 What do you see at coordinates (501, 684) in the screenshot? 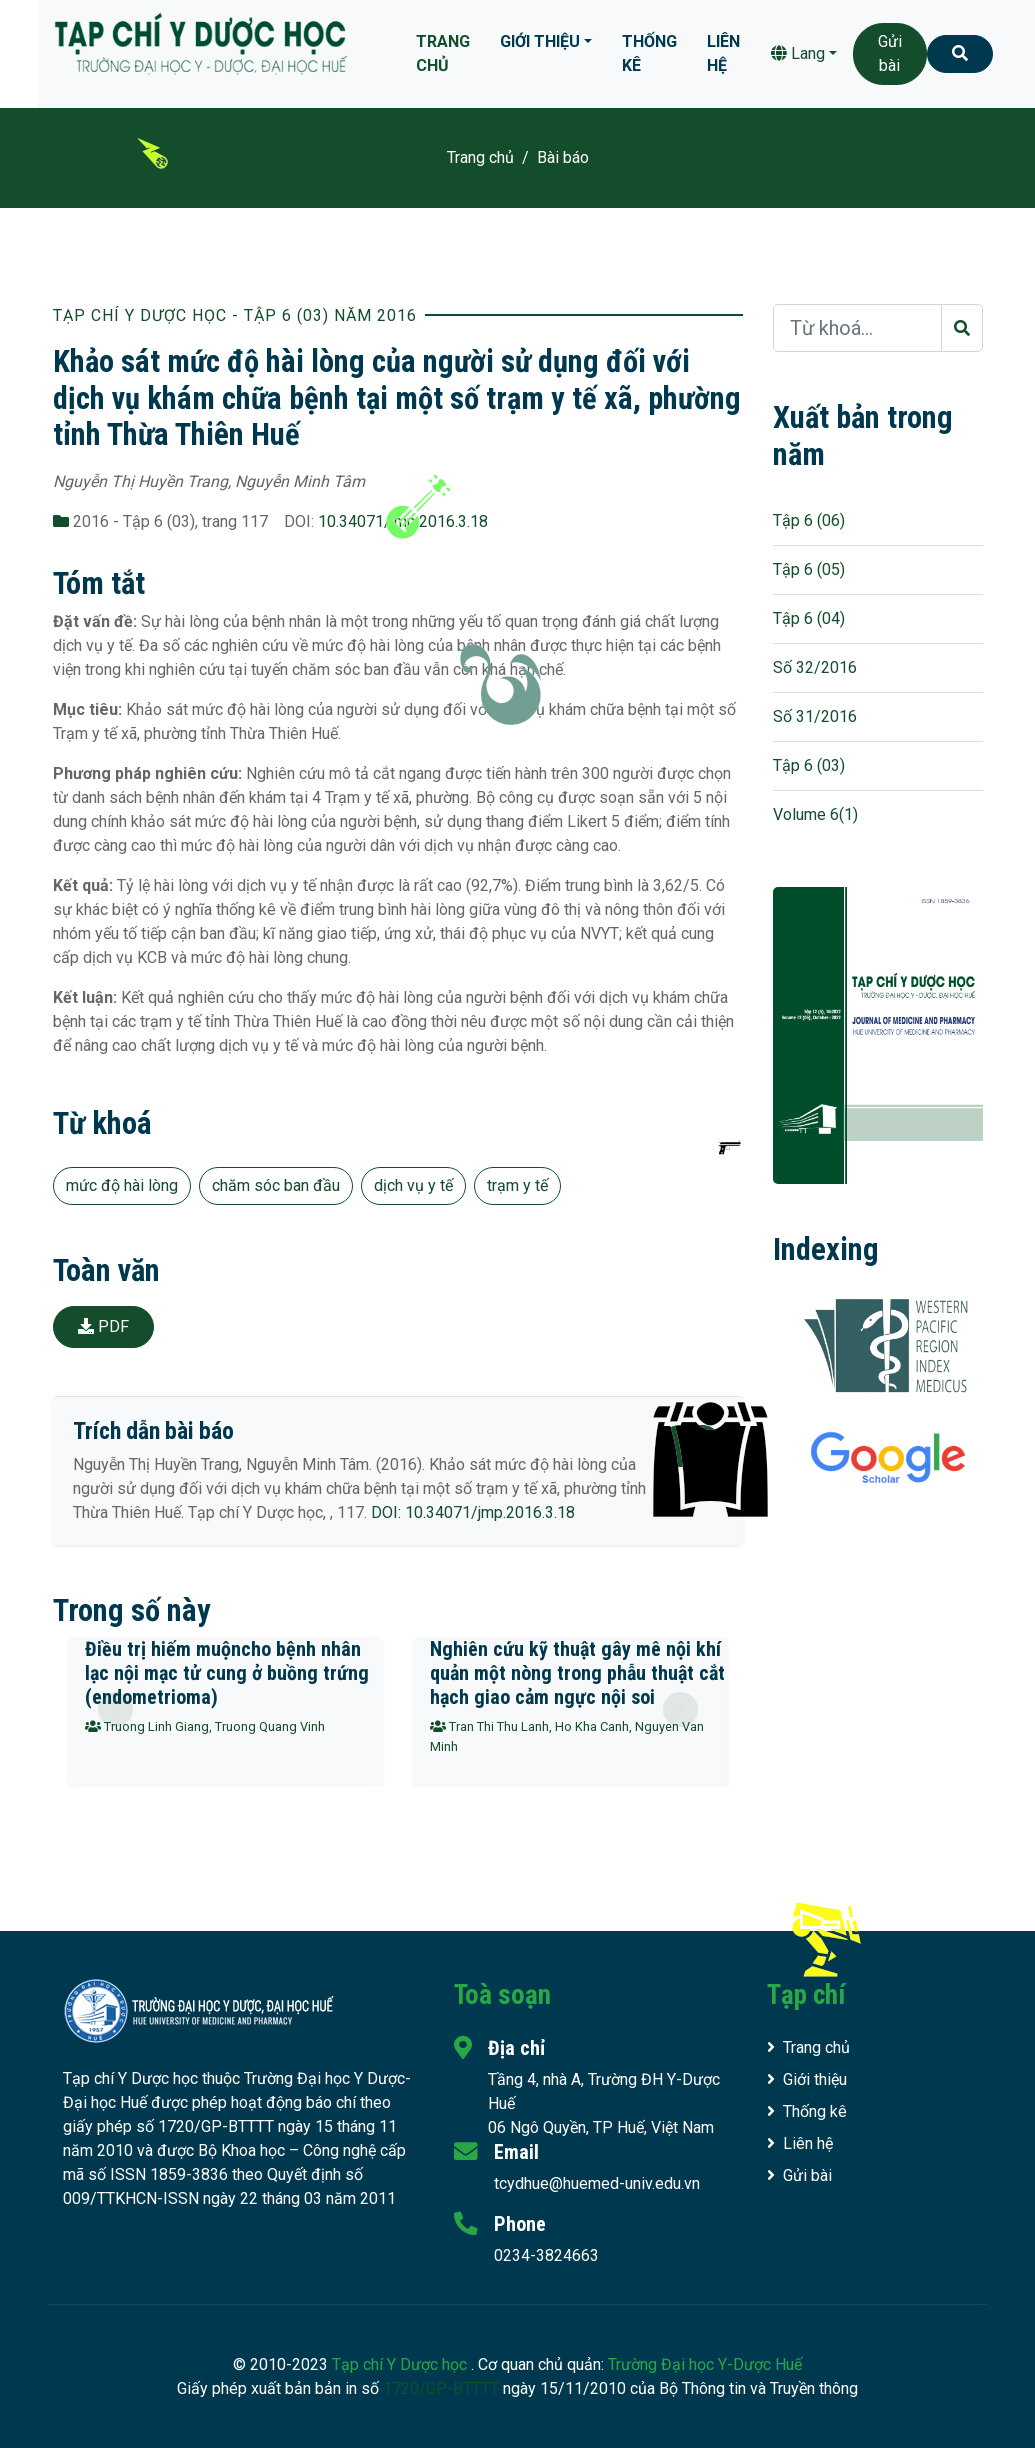
I see `indicates a fire or flame effect in a game` at bounding box center [501, 684].